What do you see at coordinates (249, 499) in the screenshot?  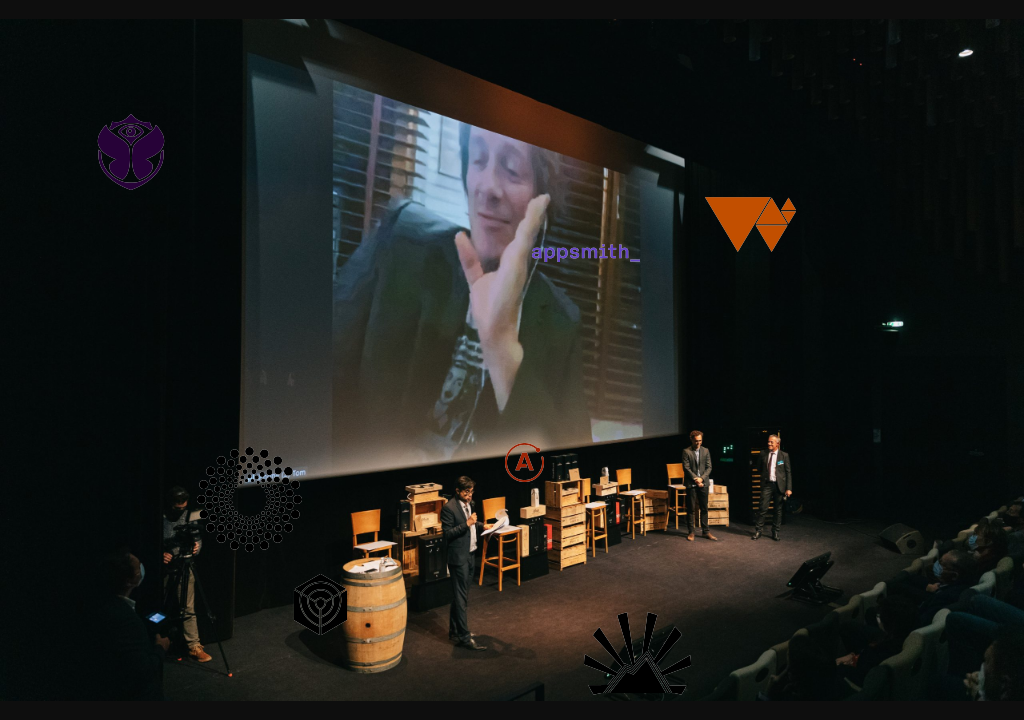 I see `link to figshare research repository` at bounding box center [249, 499].